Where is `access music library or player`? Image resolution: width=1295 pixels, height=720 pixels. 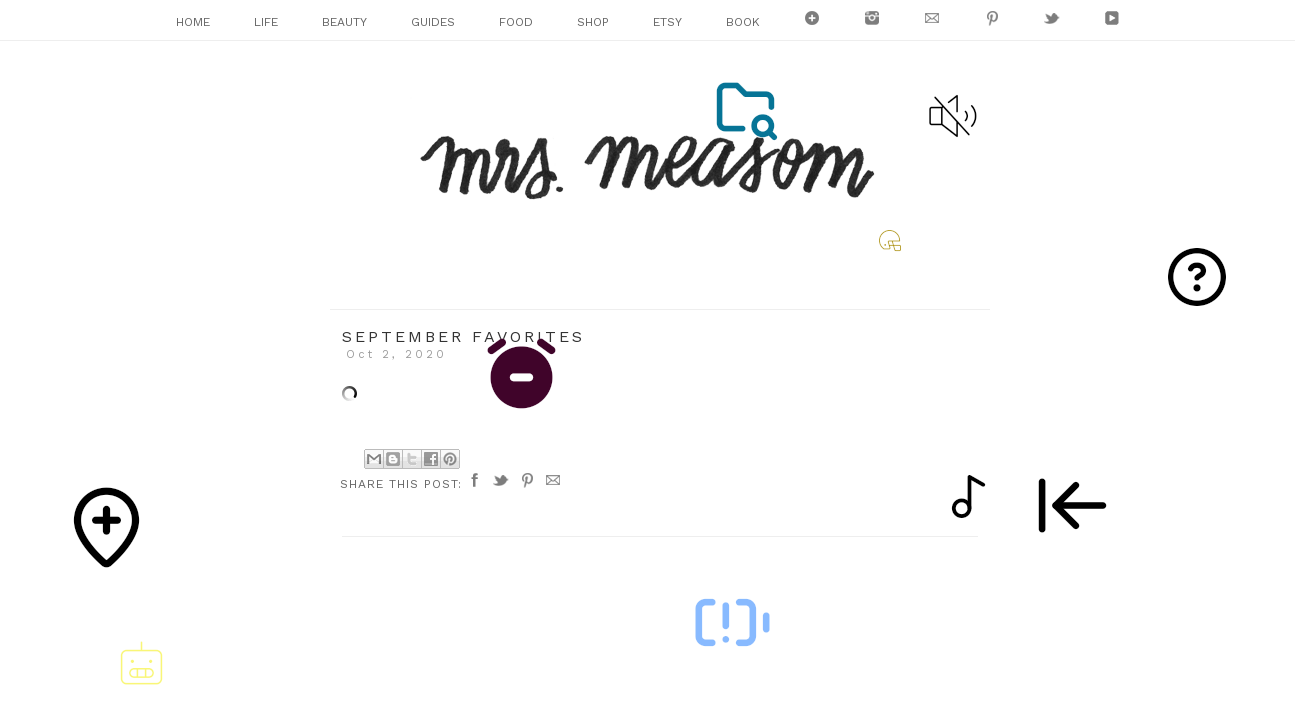 access music library or player is located at coordinates (969, 496).